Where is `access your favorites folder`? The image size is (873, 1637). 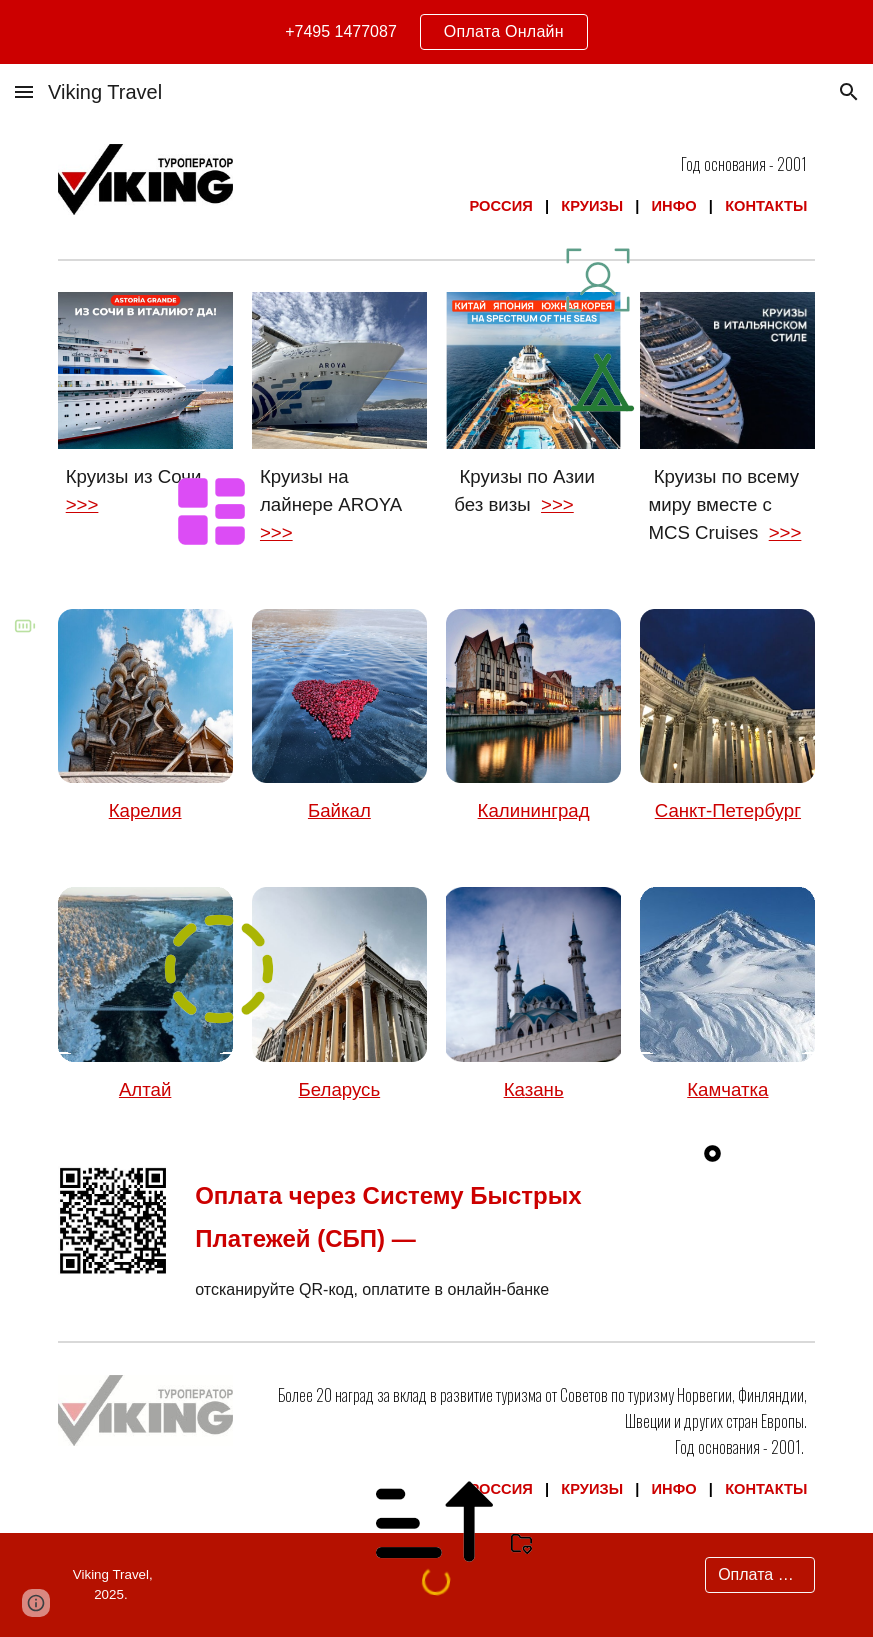
access your favorites folder is located at coordinates (521, 1543).